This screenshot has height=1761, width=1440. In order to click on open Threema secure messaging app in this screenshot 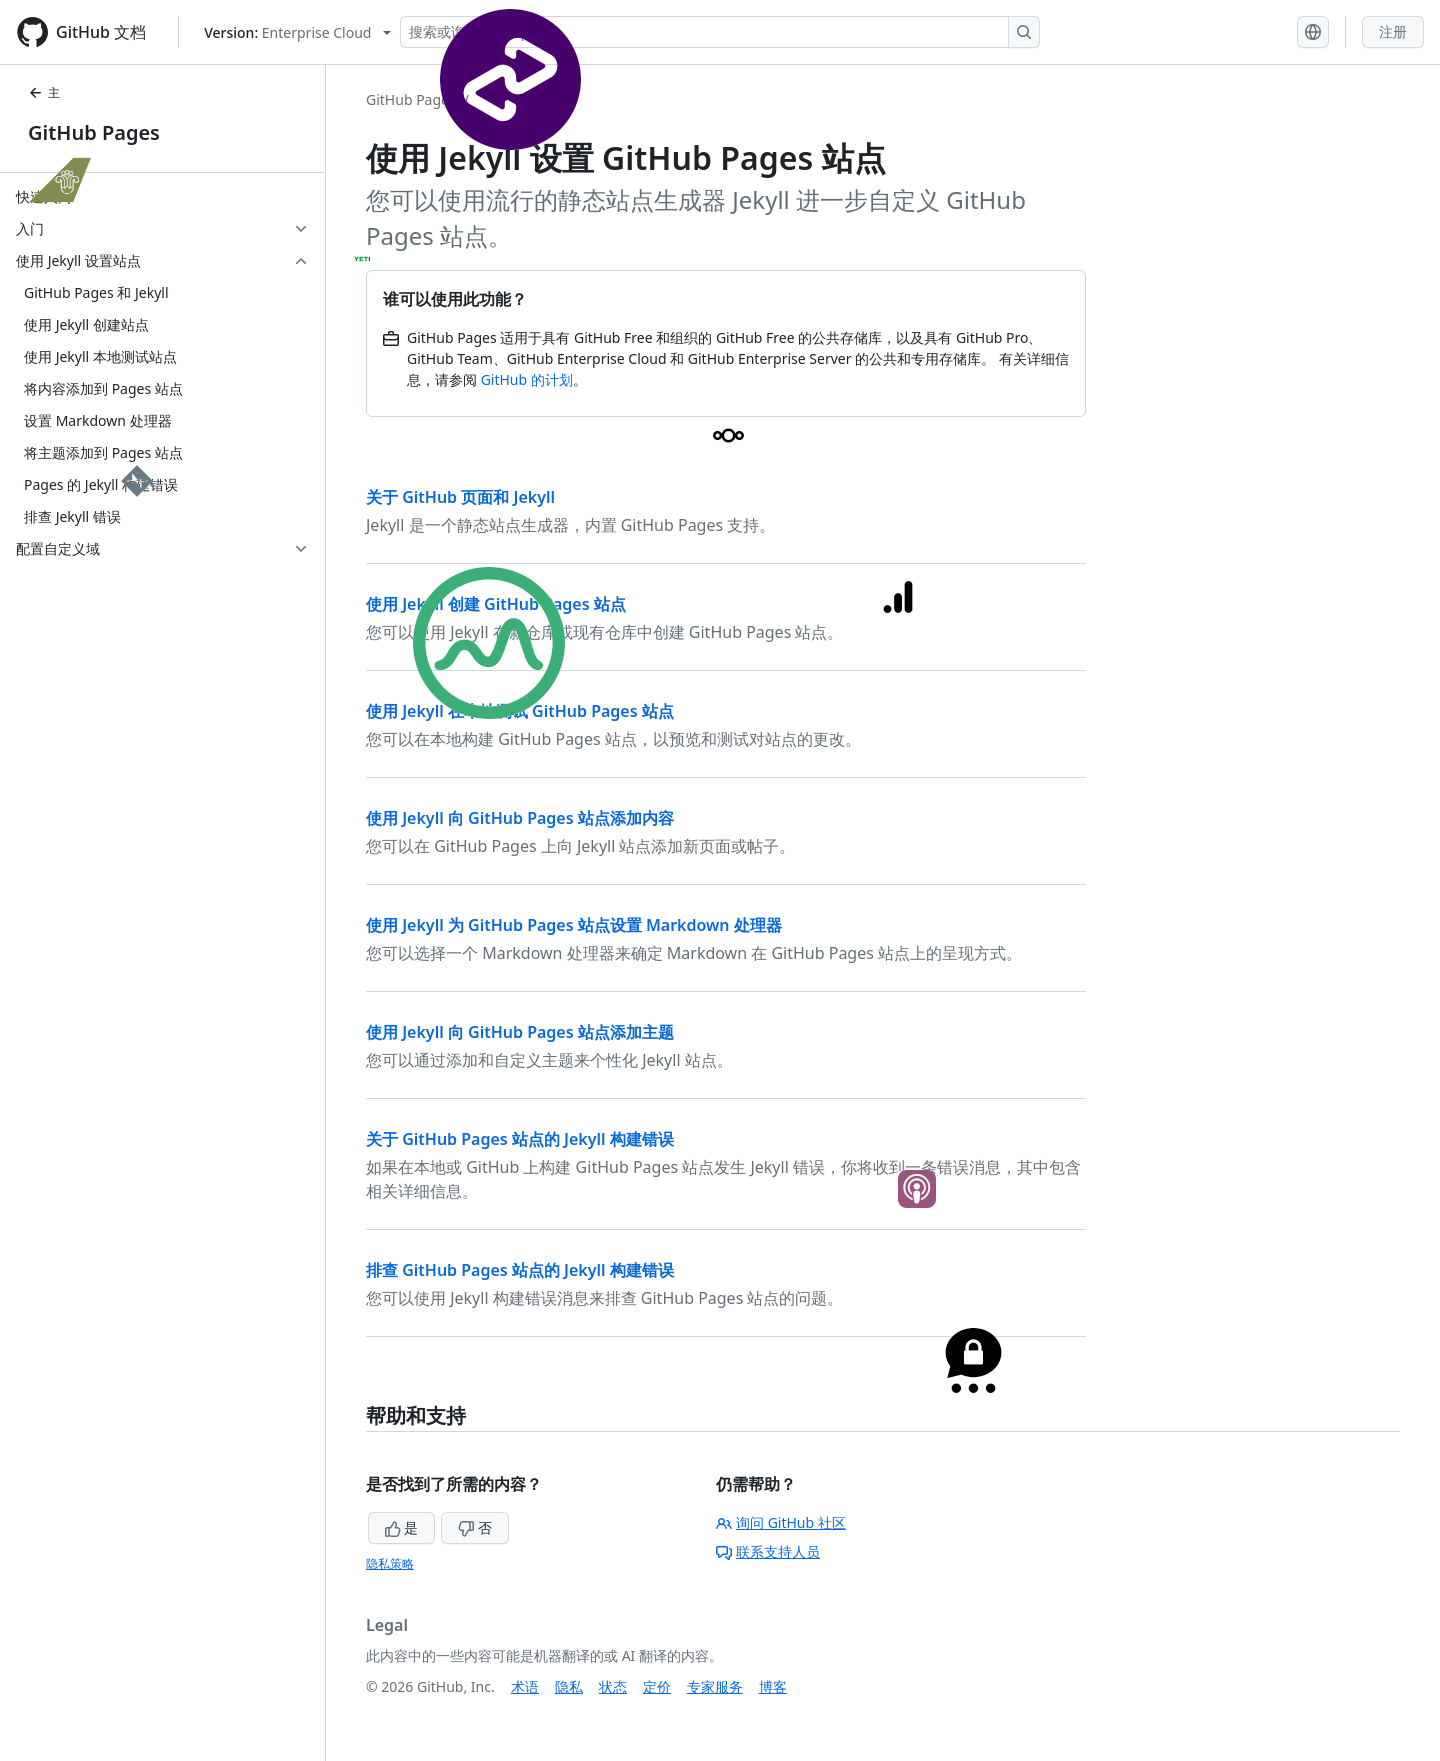, I will do `click(973, 1360)`.